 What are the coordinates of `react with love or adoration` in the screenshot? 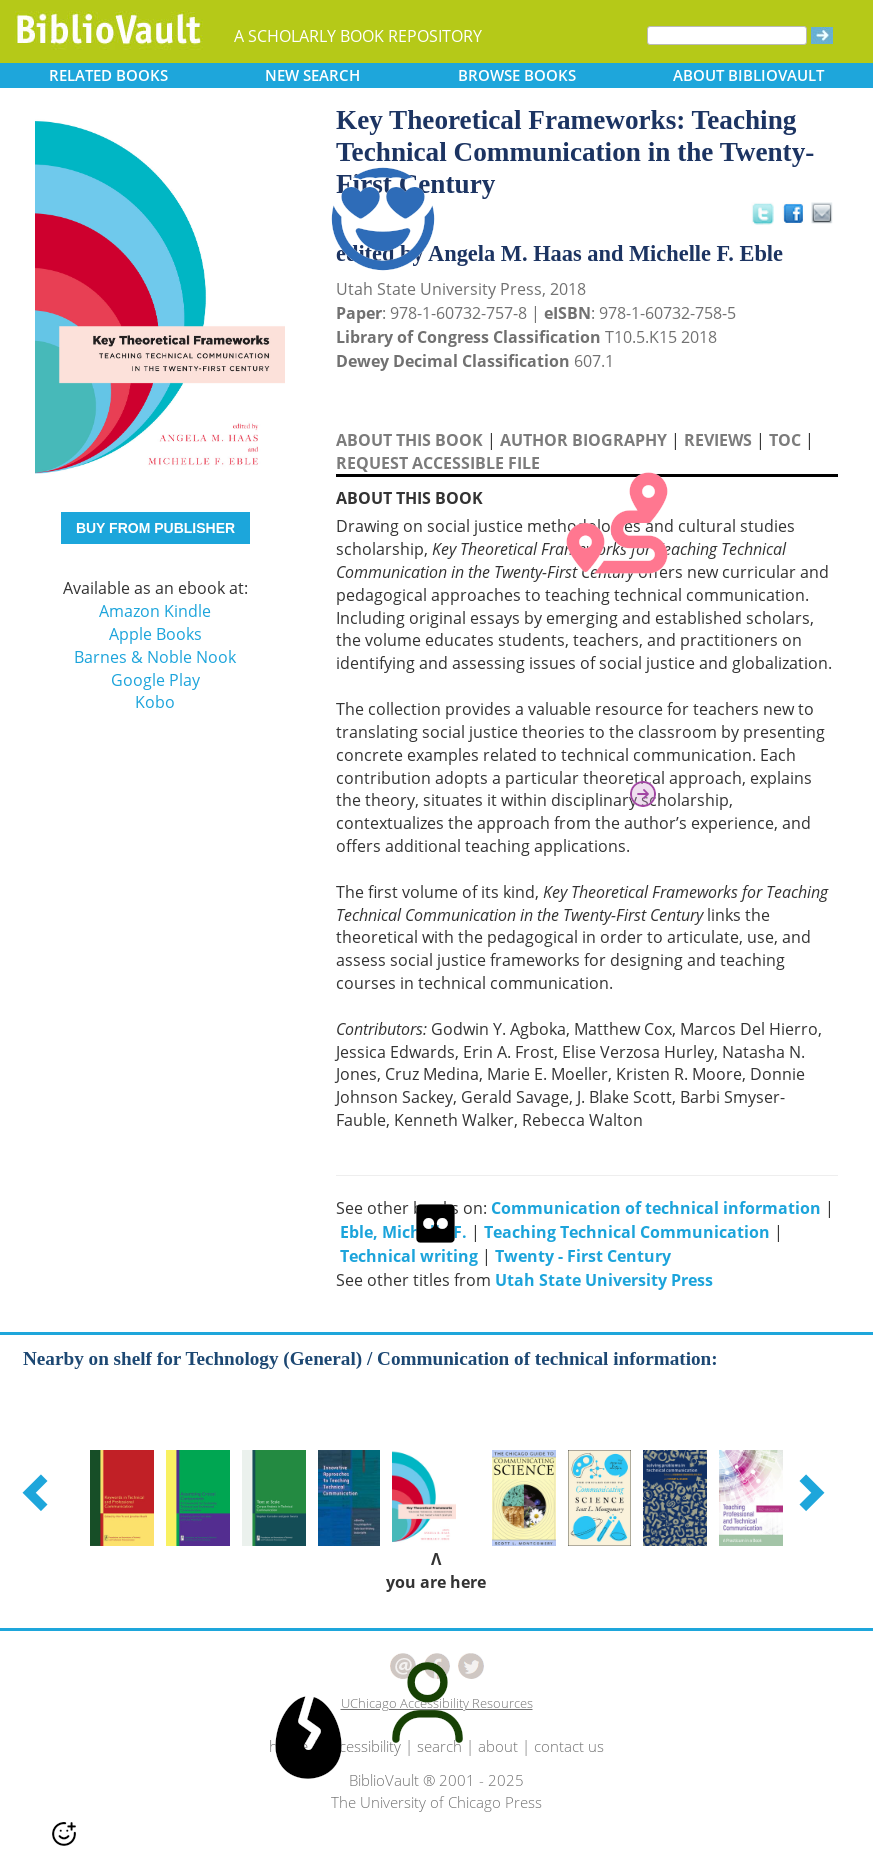 It's located at (383, 219).